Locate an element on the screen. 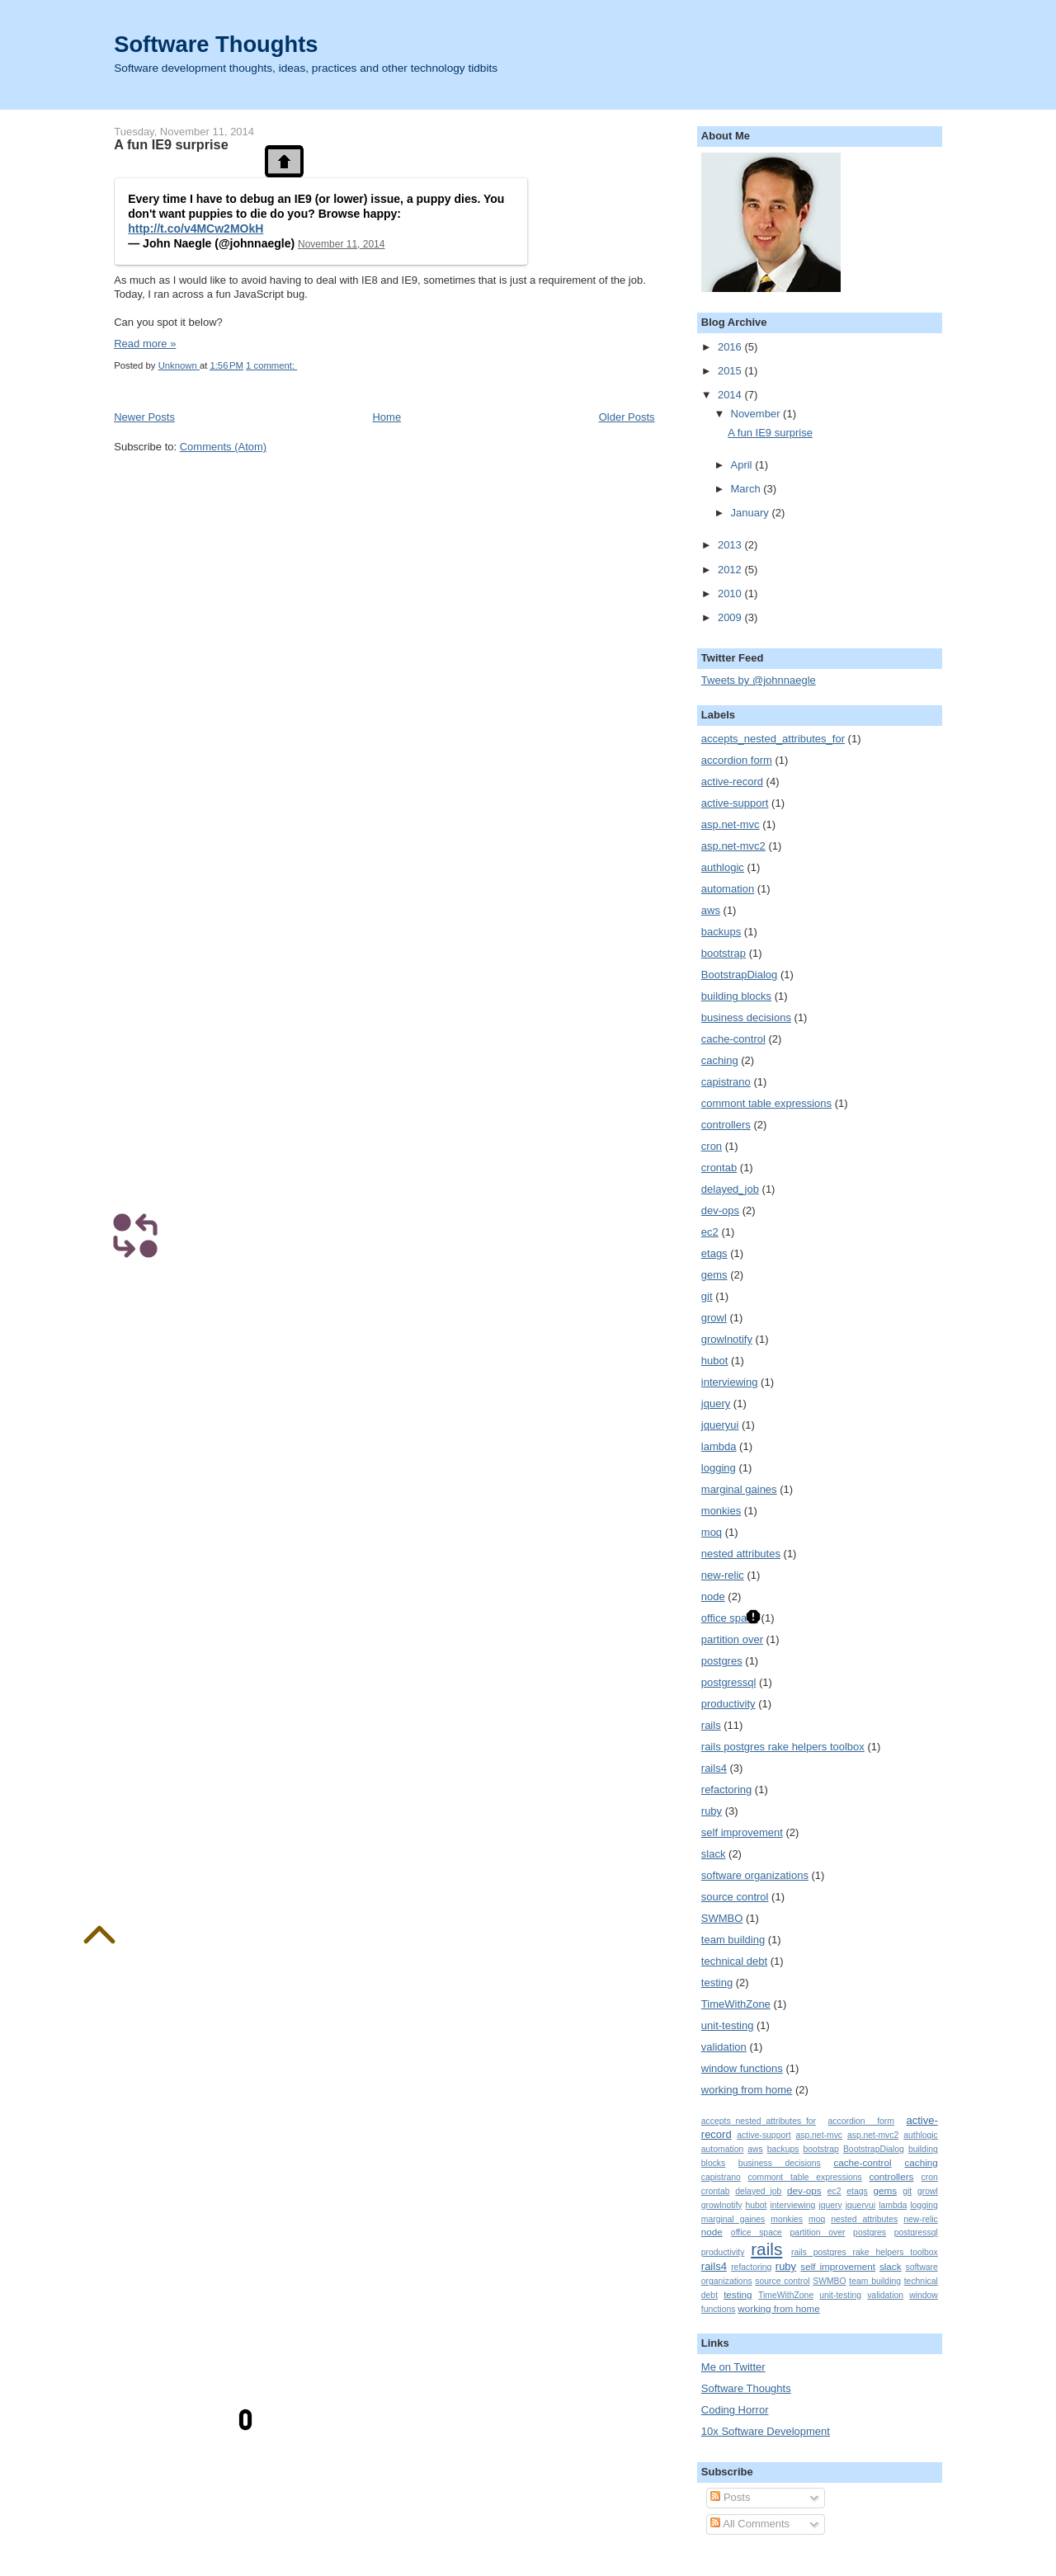  start screen sharing or presentation mode is located at coordinates (284, 161).